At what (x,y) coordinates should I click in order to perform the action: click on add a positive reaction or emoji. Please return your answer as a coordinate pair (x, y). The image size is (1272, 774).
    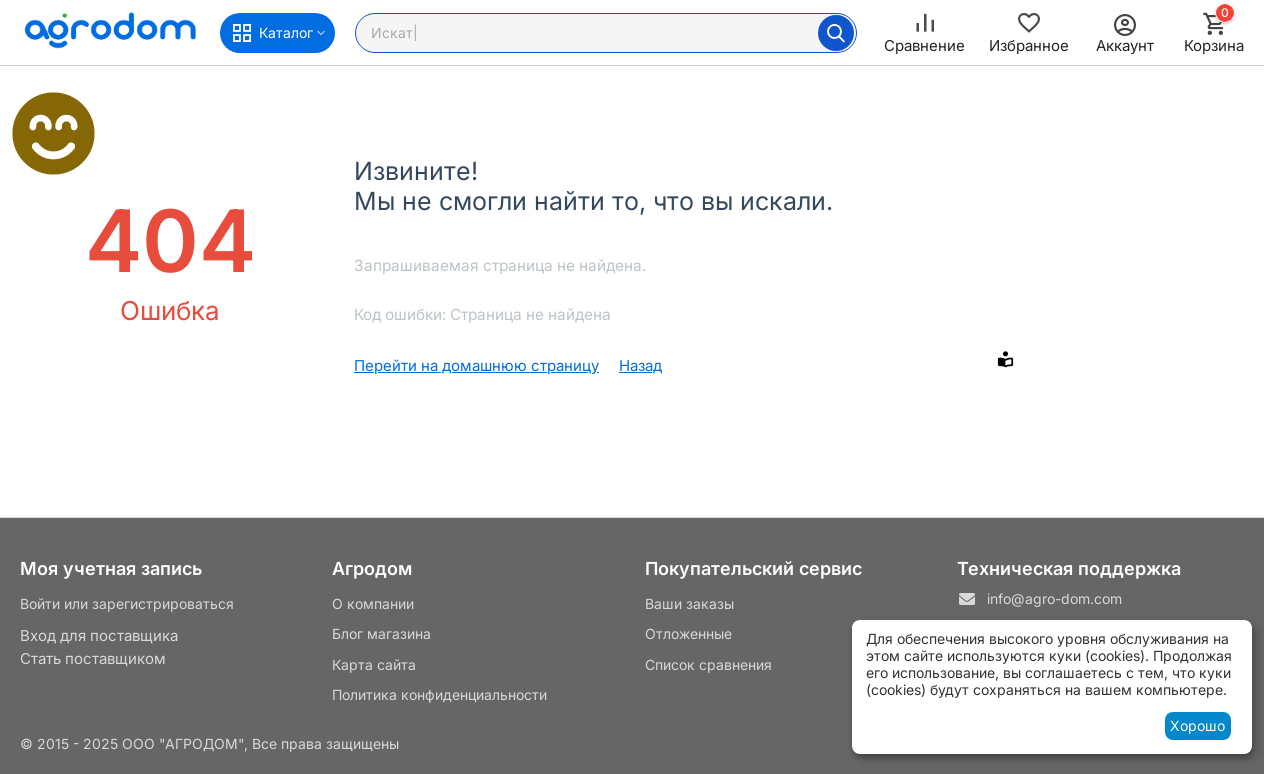
    Looking at the image, I should click on (53, 133).